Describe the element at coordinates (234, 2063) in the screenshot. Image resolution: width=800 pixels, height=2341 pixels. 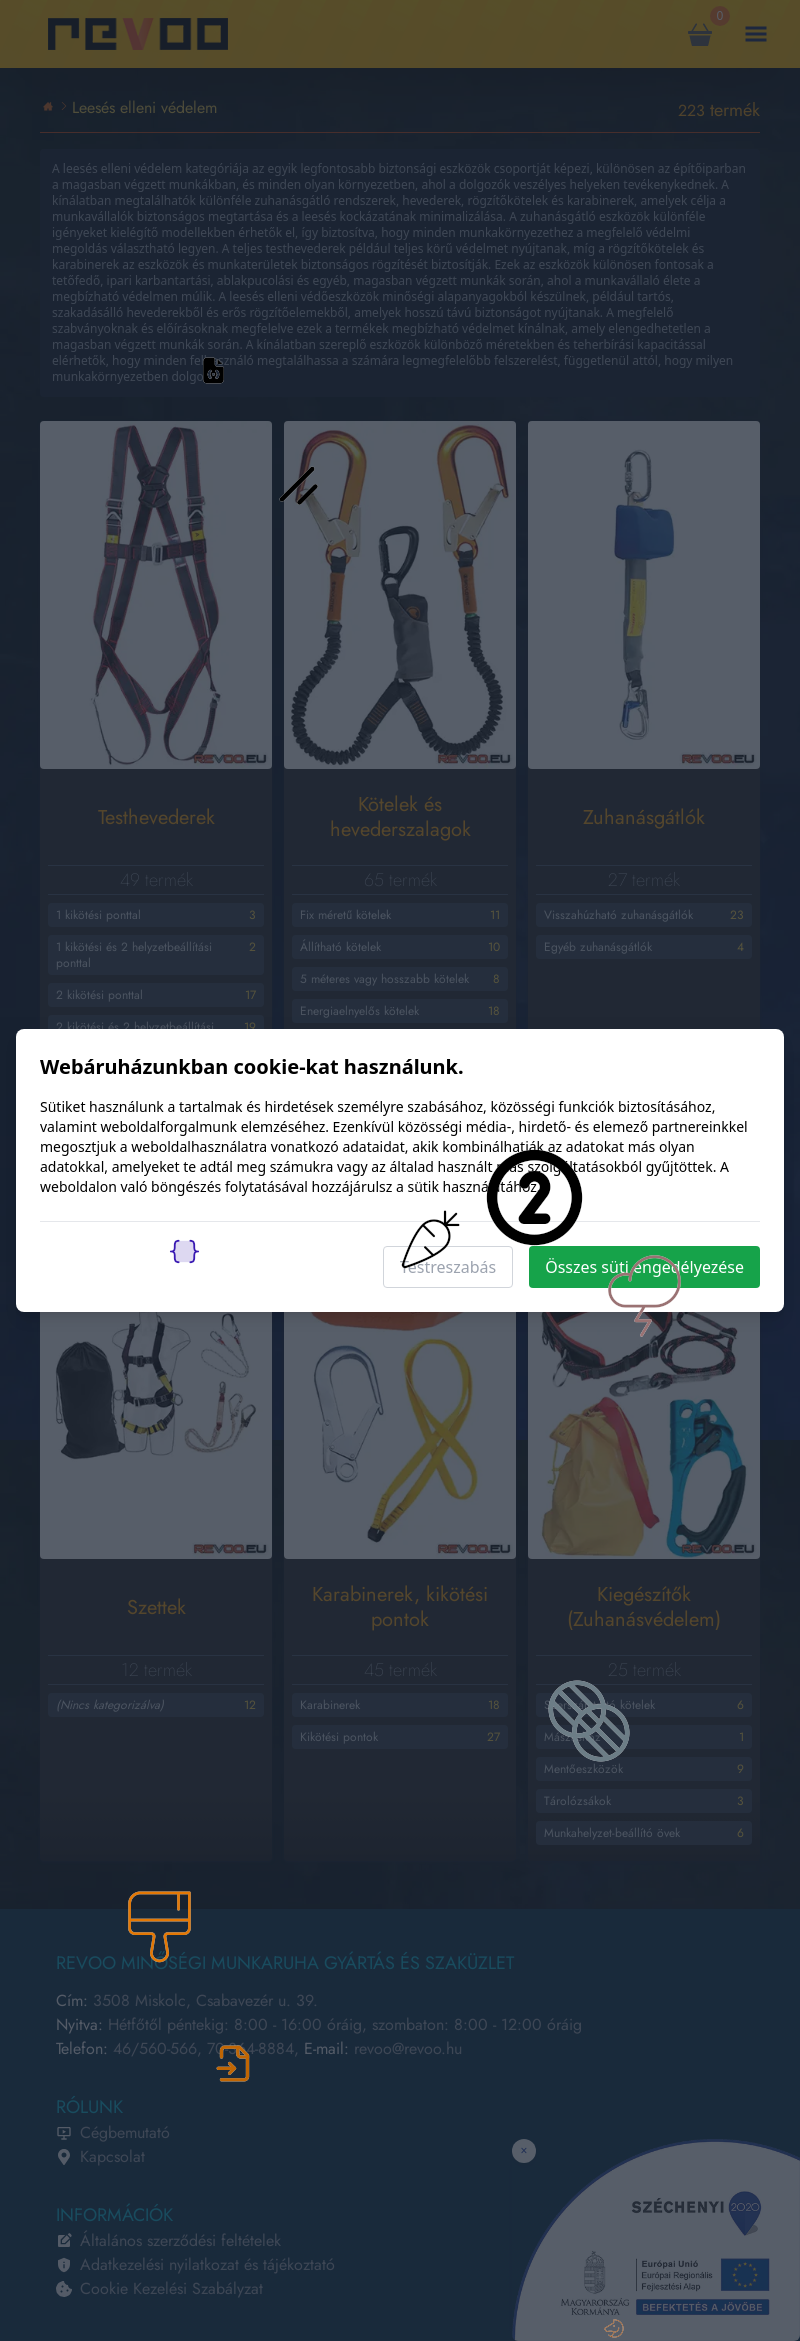
I see `import a file into the application` at that location.